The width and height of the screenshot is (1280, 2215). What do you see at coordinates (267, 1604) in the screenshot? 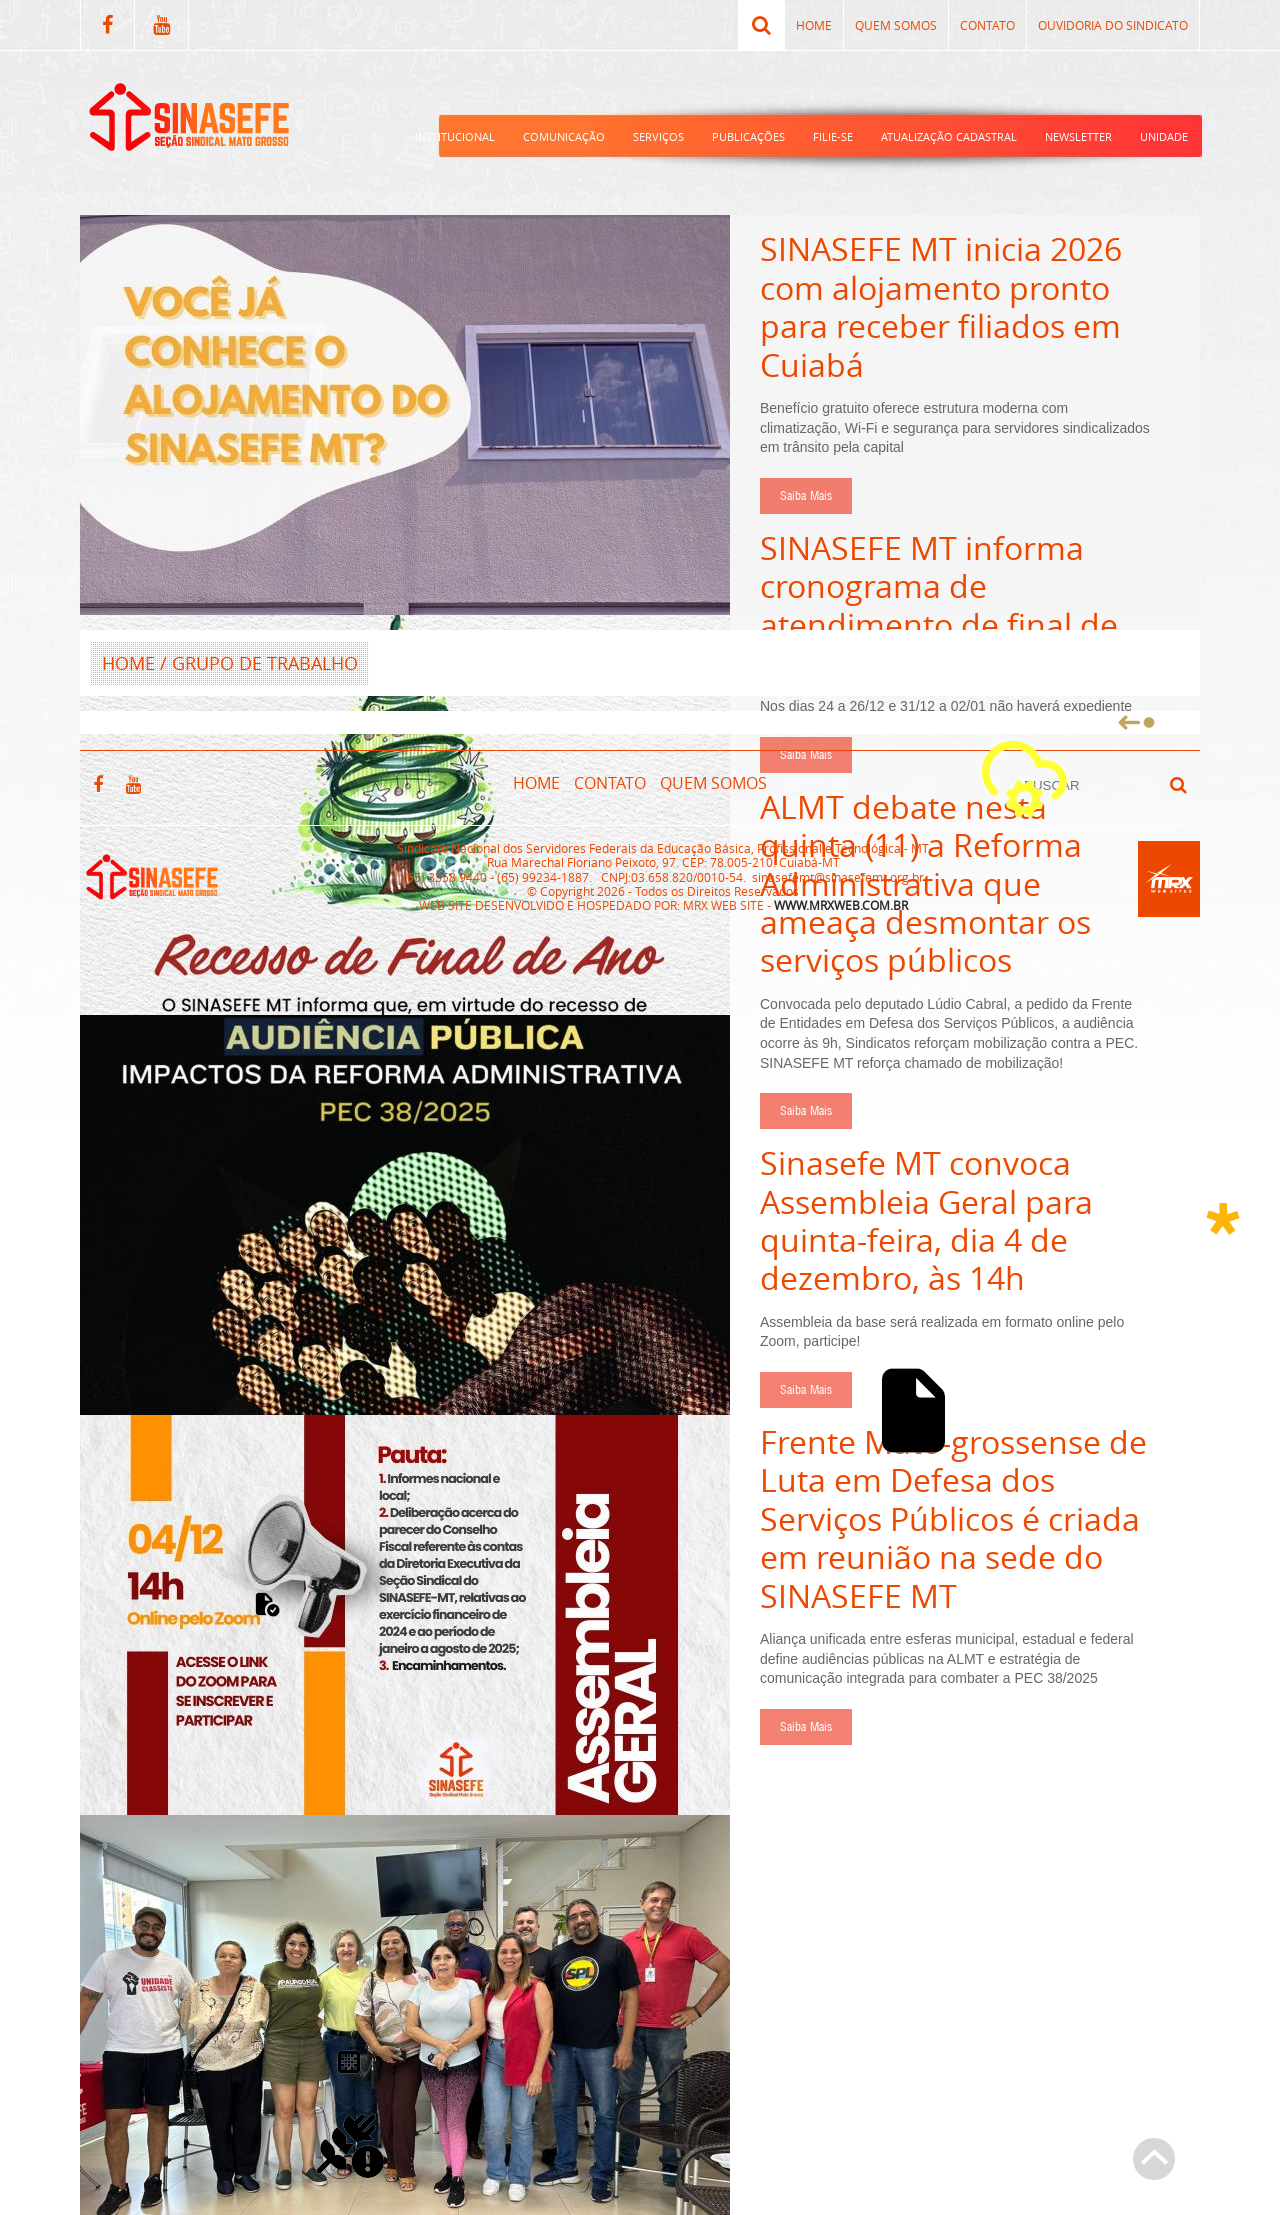
I see `file successfully uploaded or verified` at bounding box center [267, 1604].